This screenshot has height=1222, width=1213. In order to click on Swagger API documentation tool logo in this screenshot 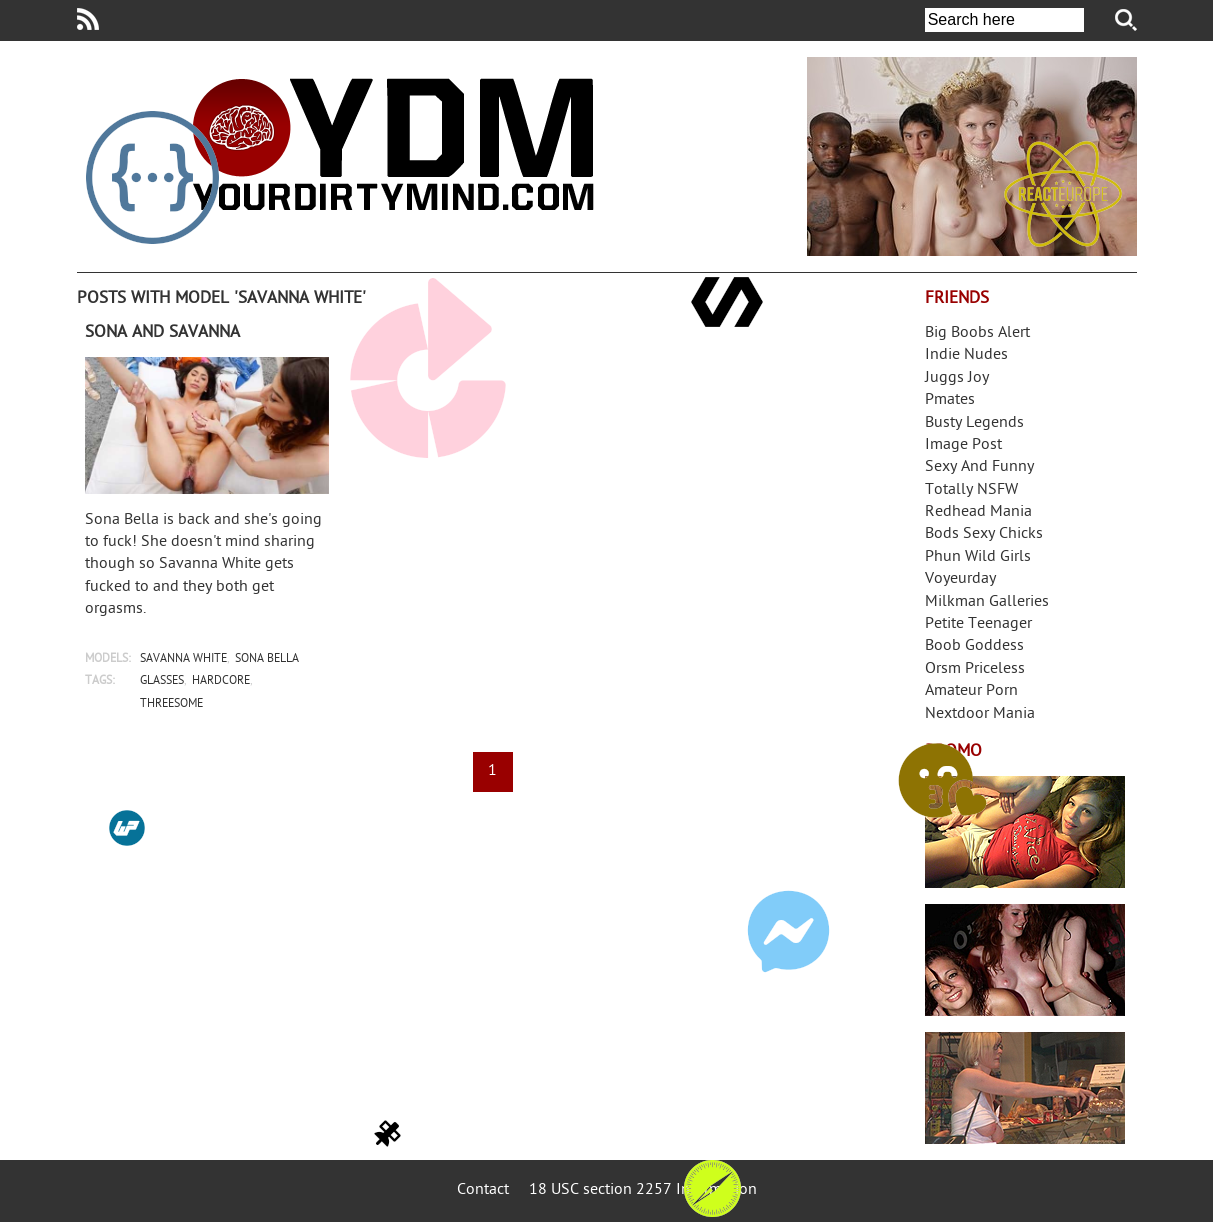, I will do `click(152, 177)`.